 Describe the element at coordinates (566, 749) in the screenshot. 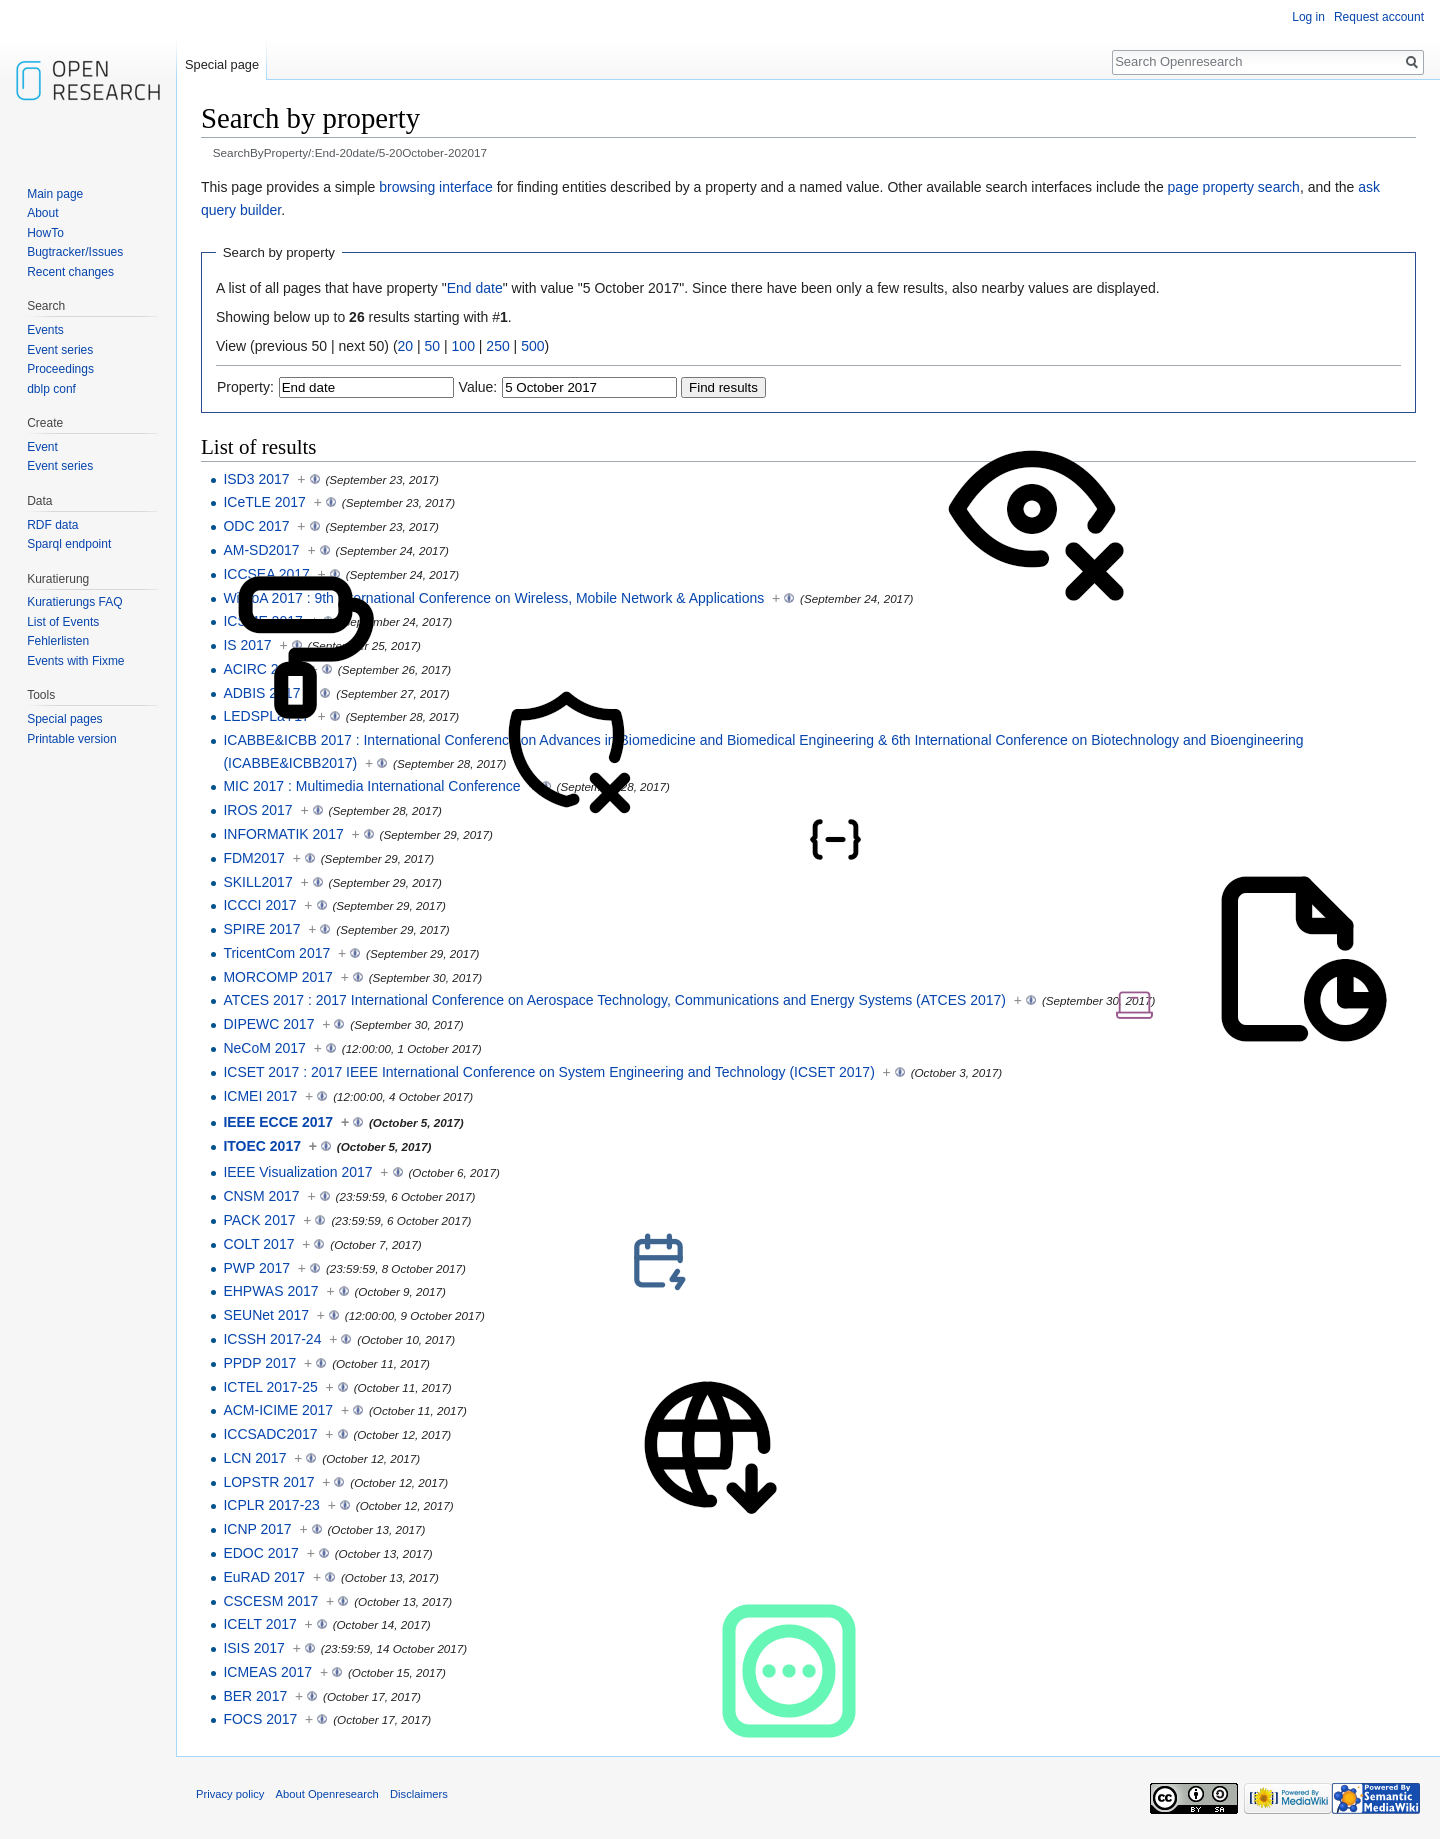

I see `disable security protection` at that location.